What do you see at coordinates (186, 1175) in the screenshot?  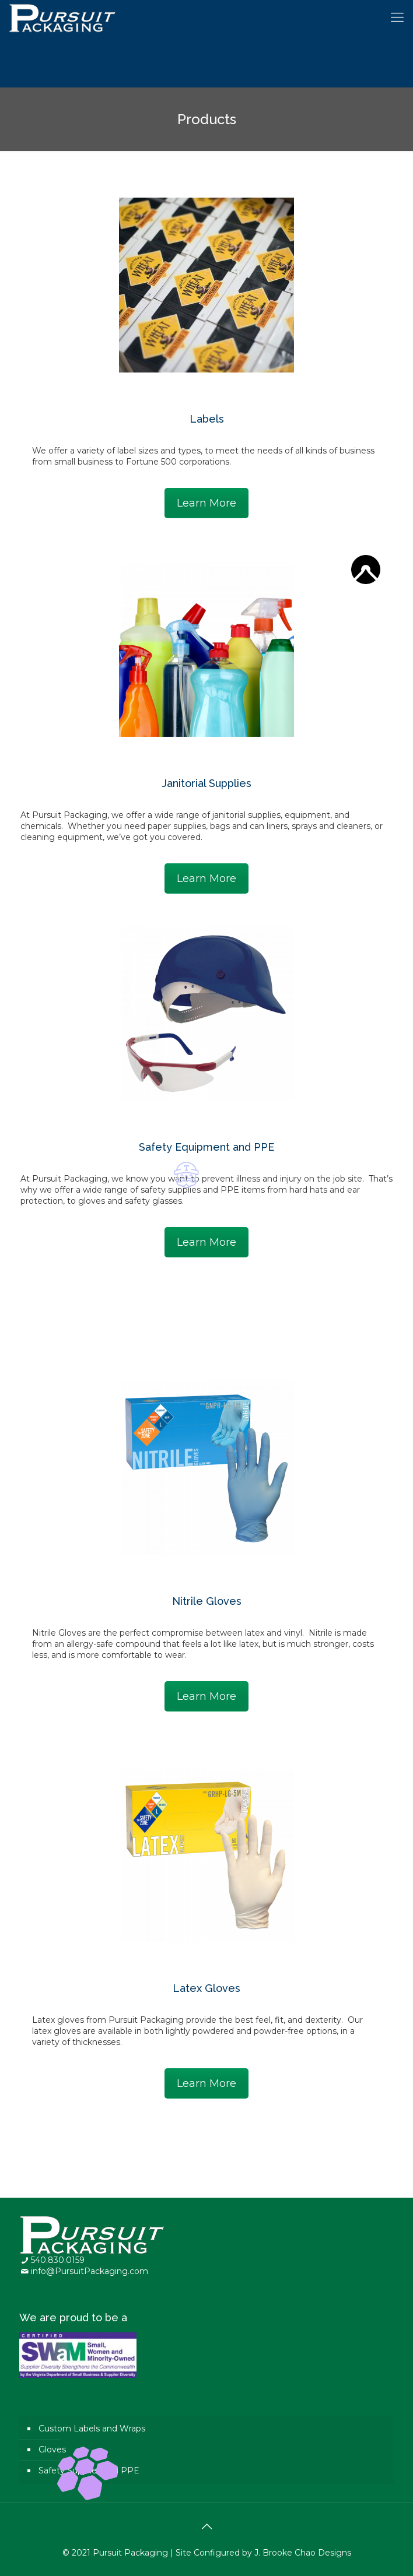 I see `link to Travis CI continuous integration service` at bounding box center [186, 1175].